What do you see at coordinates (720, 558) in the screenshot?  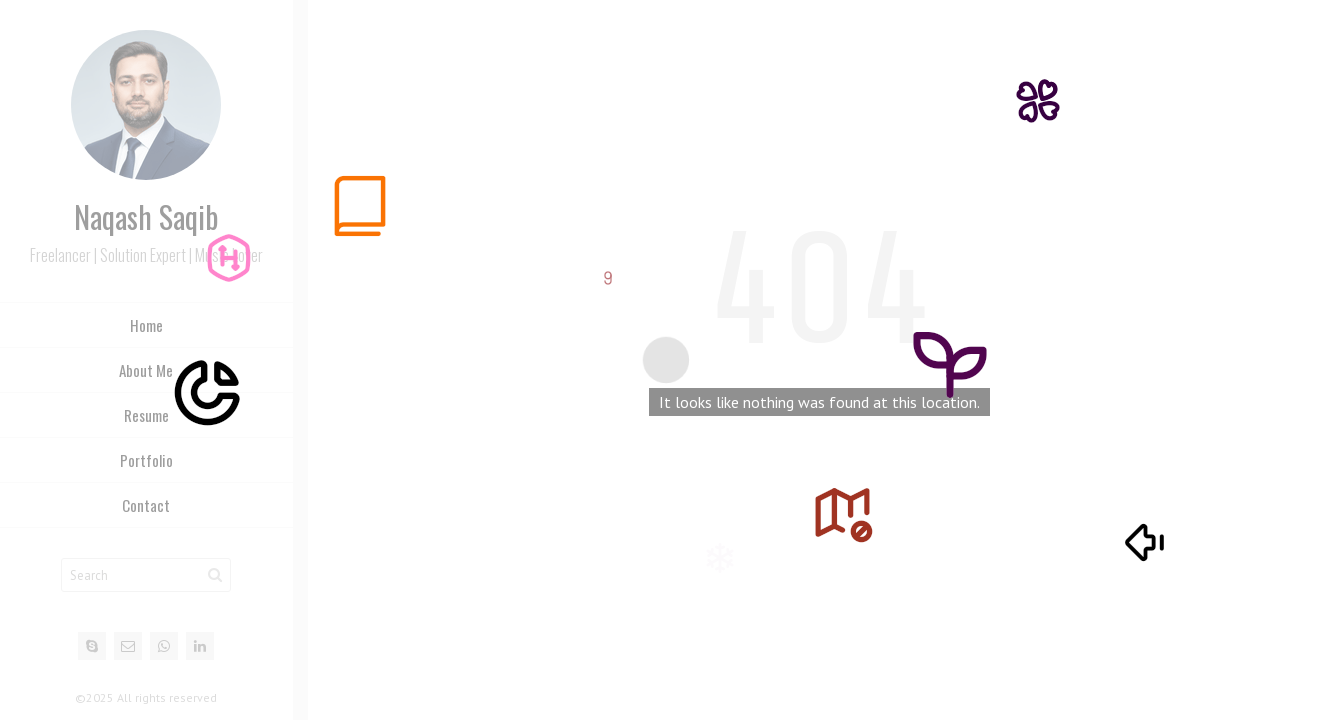 I see `indicates cold or winter weather conditions` at bounding box center [720, 558].